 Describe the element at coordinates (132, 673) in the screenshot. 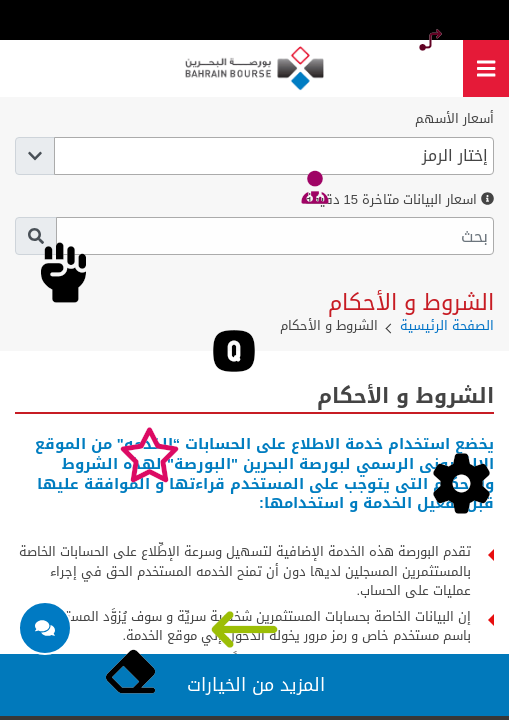

I see `erase or clear content` at that location.